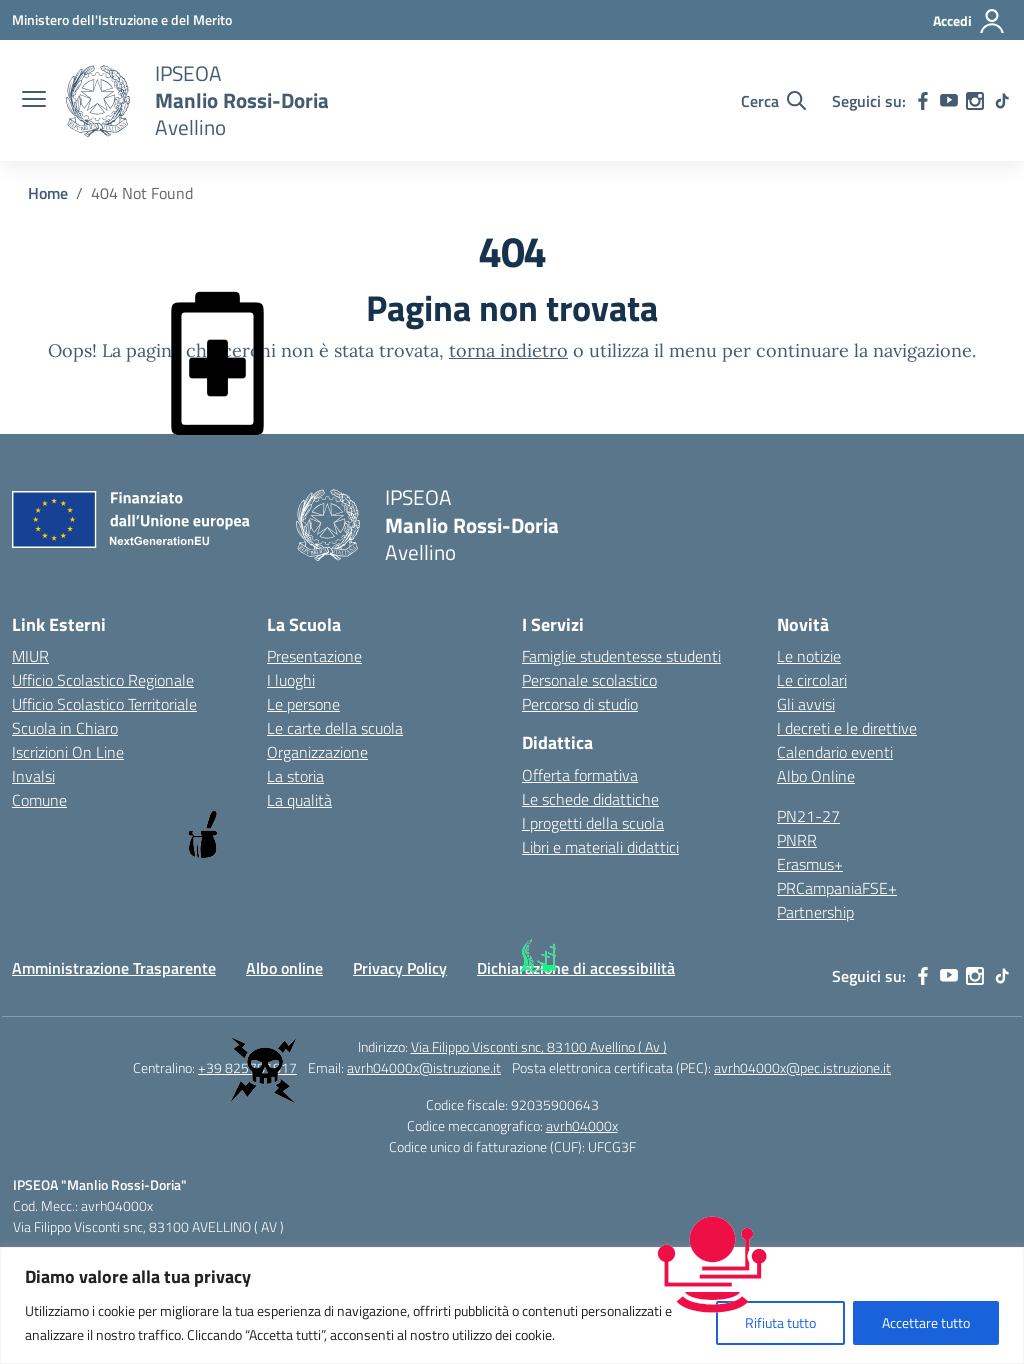 This screenshot has width=1024, height=1364. I want to click on add battery or enable battery saver mode, so click(217, 363).